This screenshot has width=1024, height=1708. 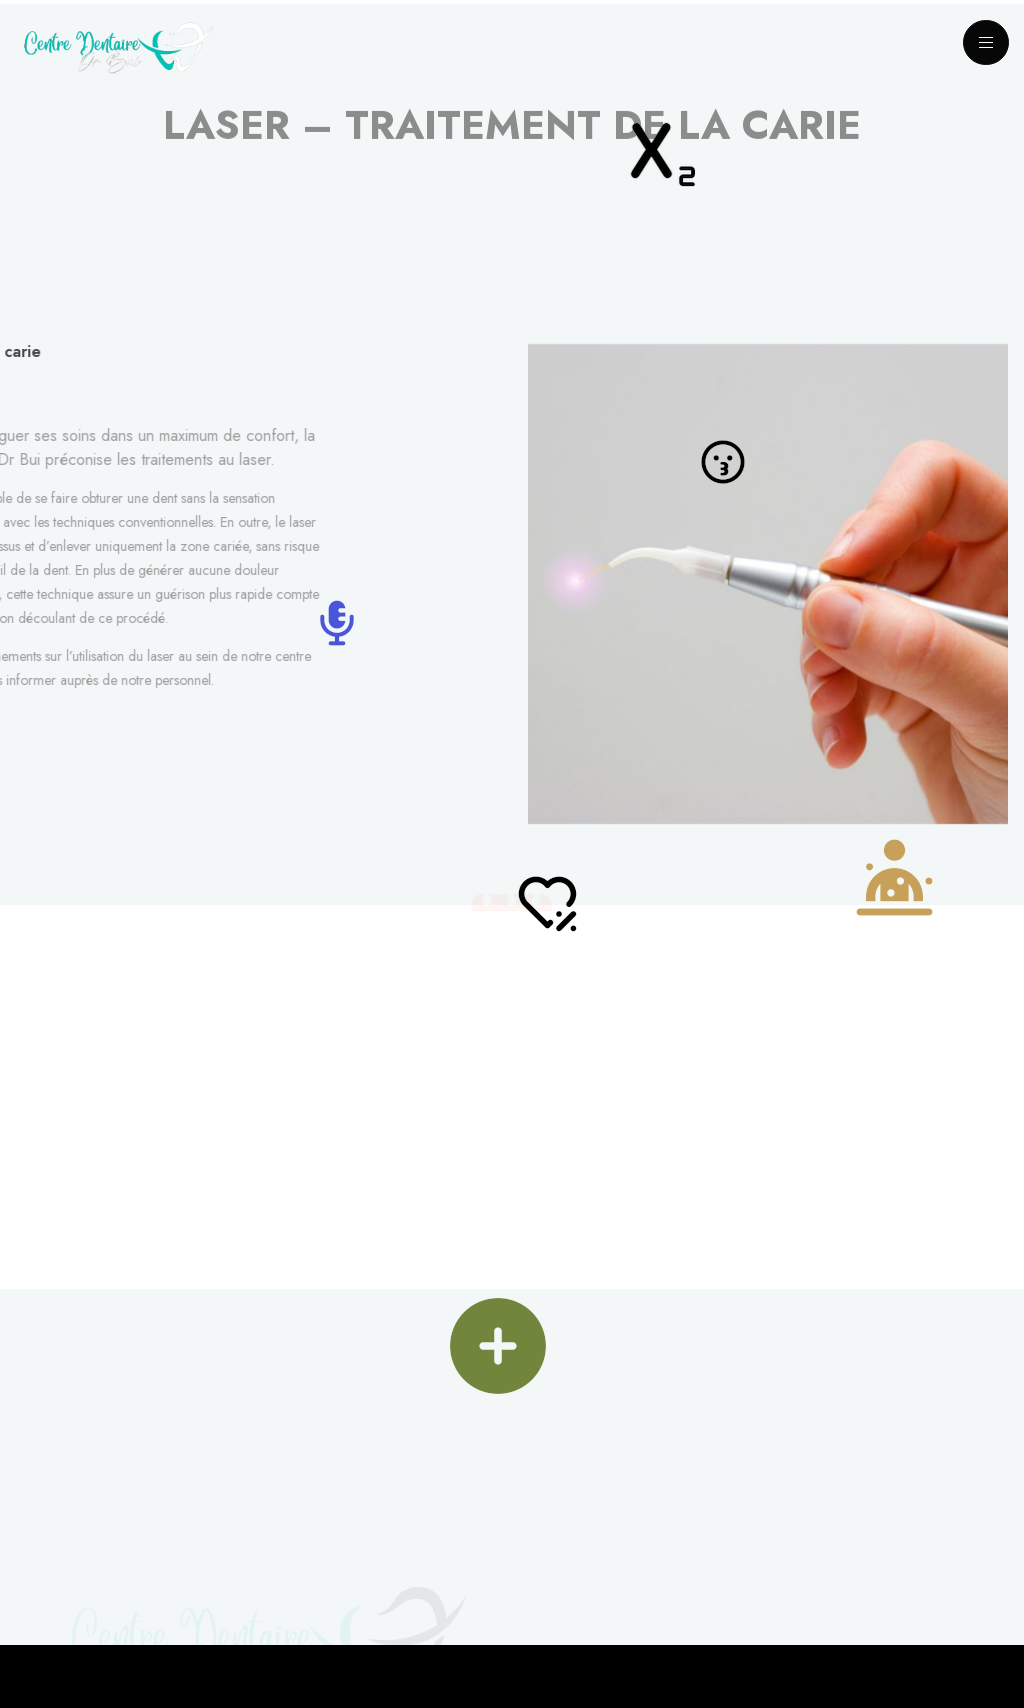 I want to click on apply subscript formatting to selected text, so click(x=651, y=154).